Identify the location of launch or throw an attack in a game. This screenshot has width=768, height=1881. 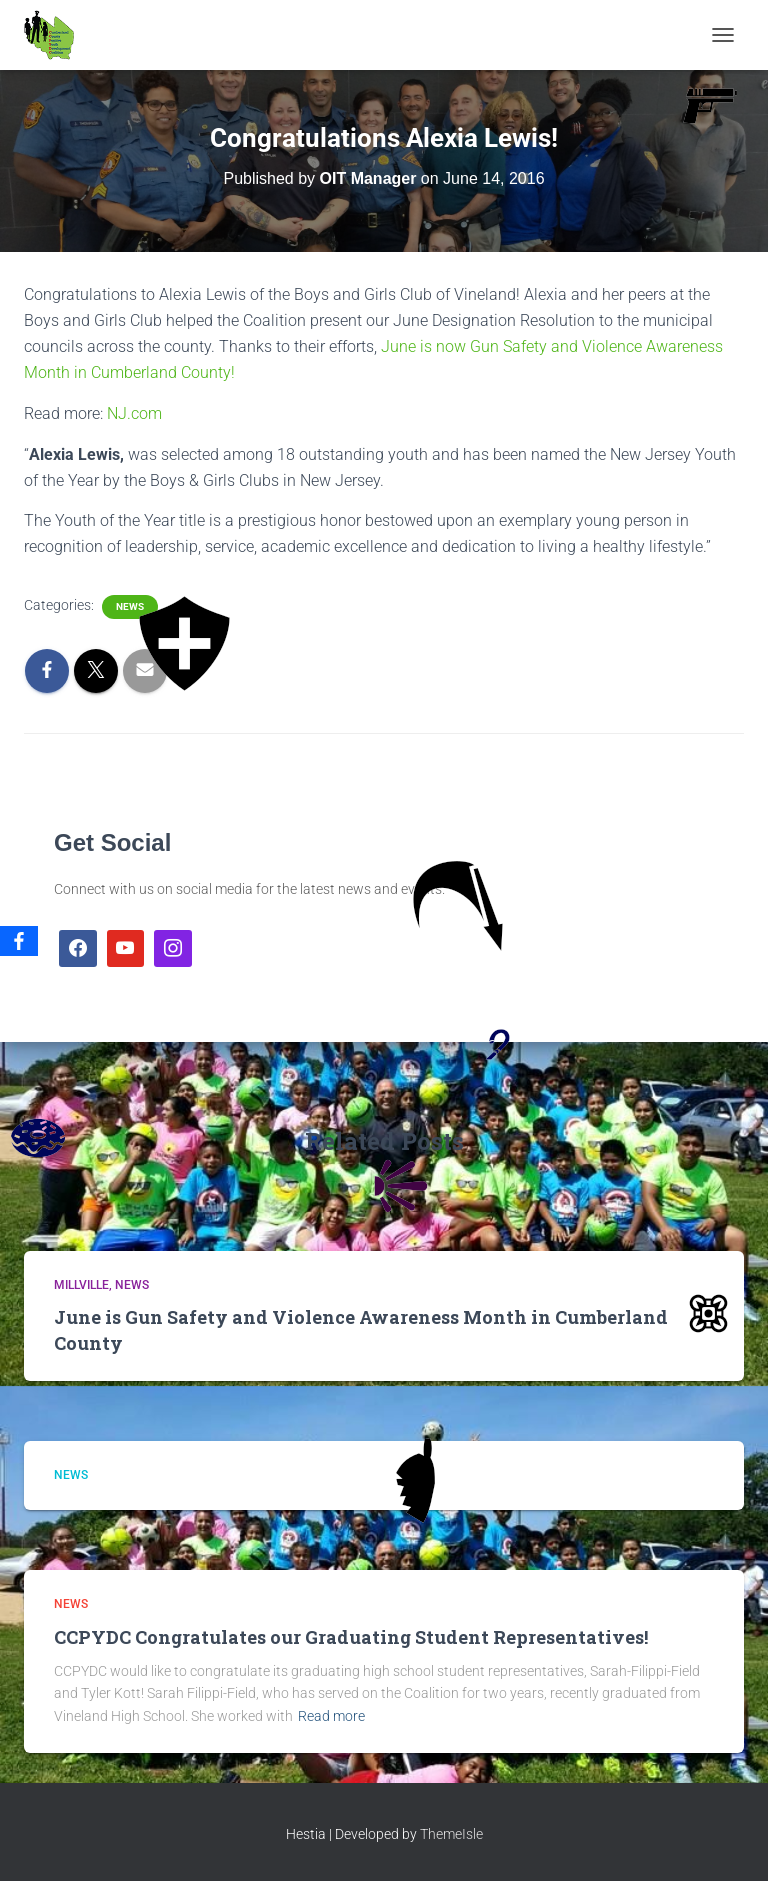
(458, 906).